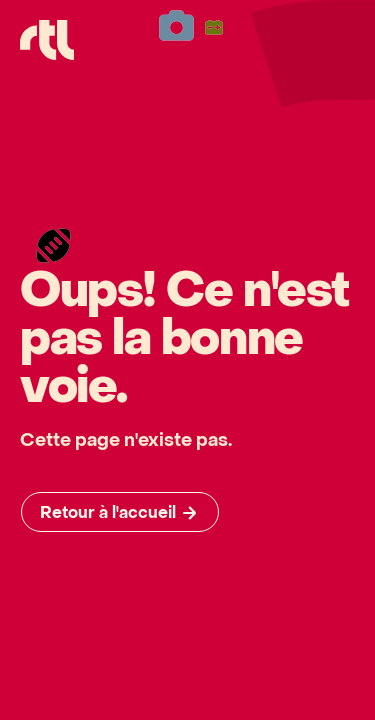 The height and width of the screenshot is (720, 375). What do you see at coordinates (176, 25) in the screenshot?
I see `take a photo` at bounding box center [176, 25].